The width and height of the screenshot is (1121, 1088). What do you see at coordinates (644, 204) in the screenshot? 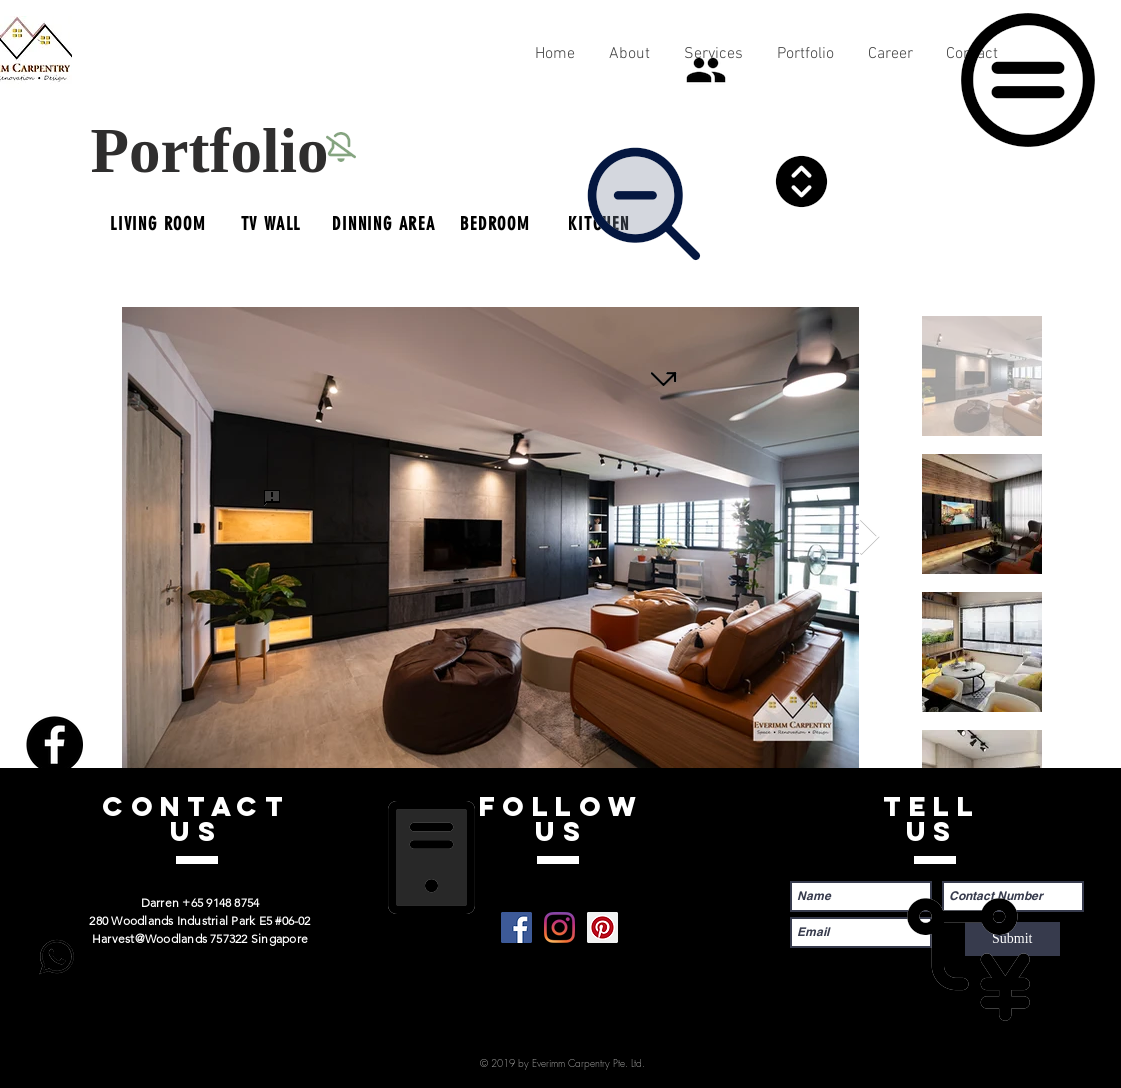
I see `zoom out of the current view` at bounding box center [644, 204].